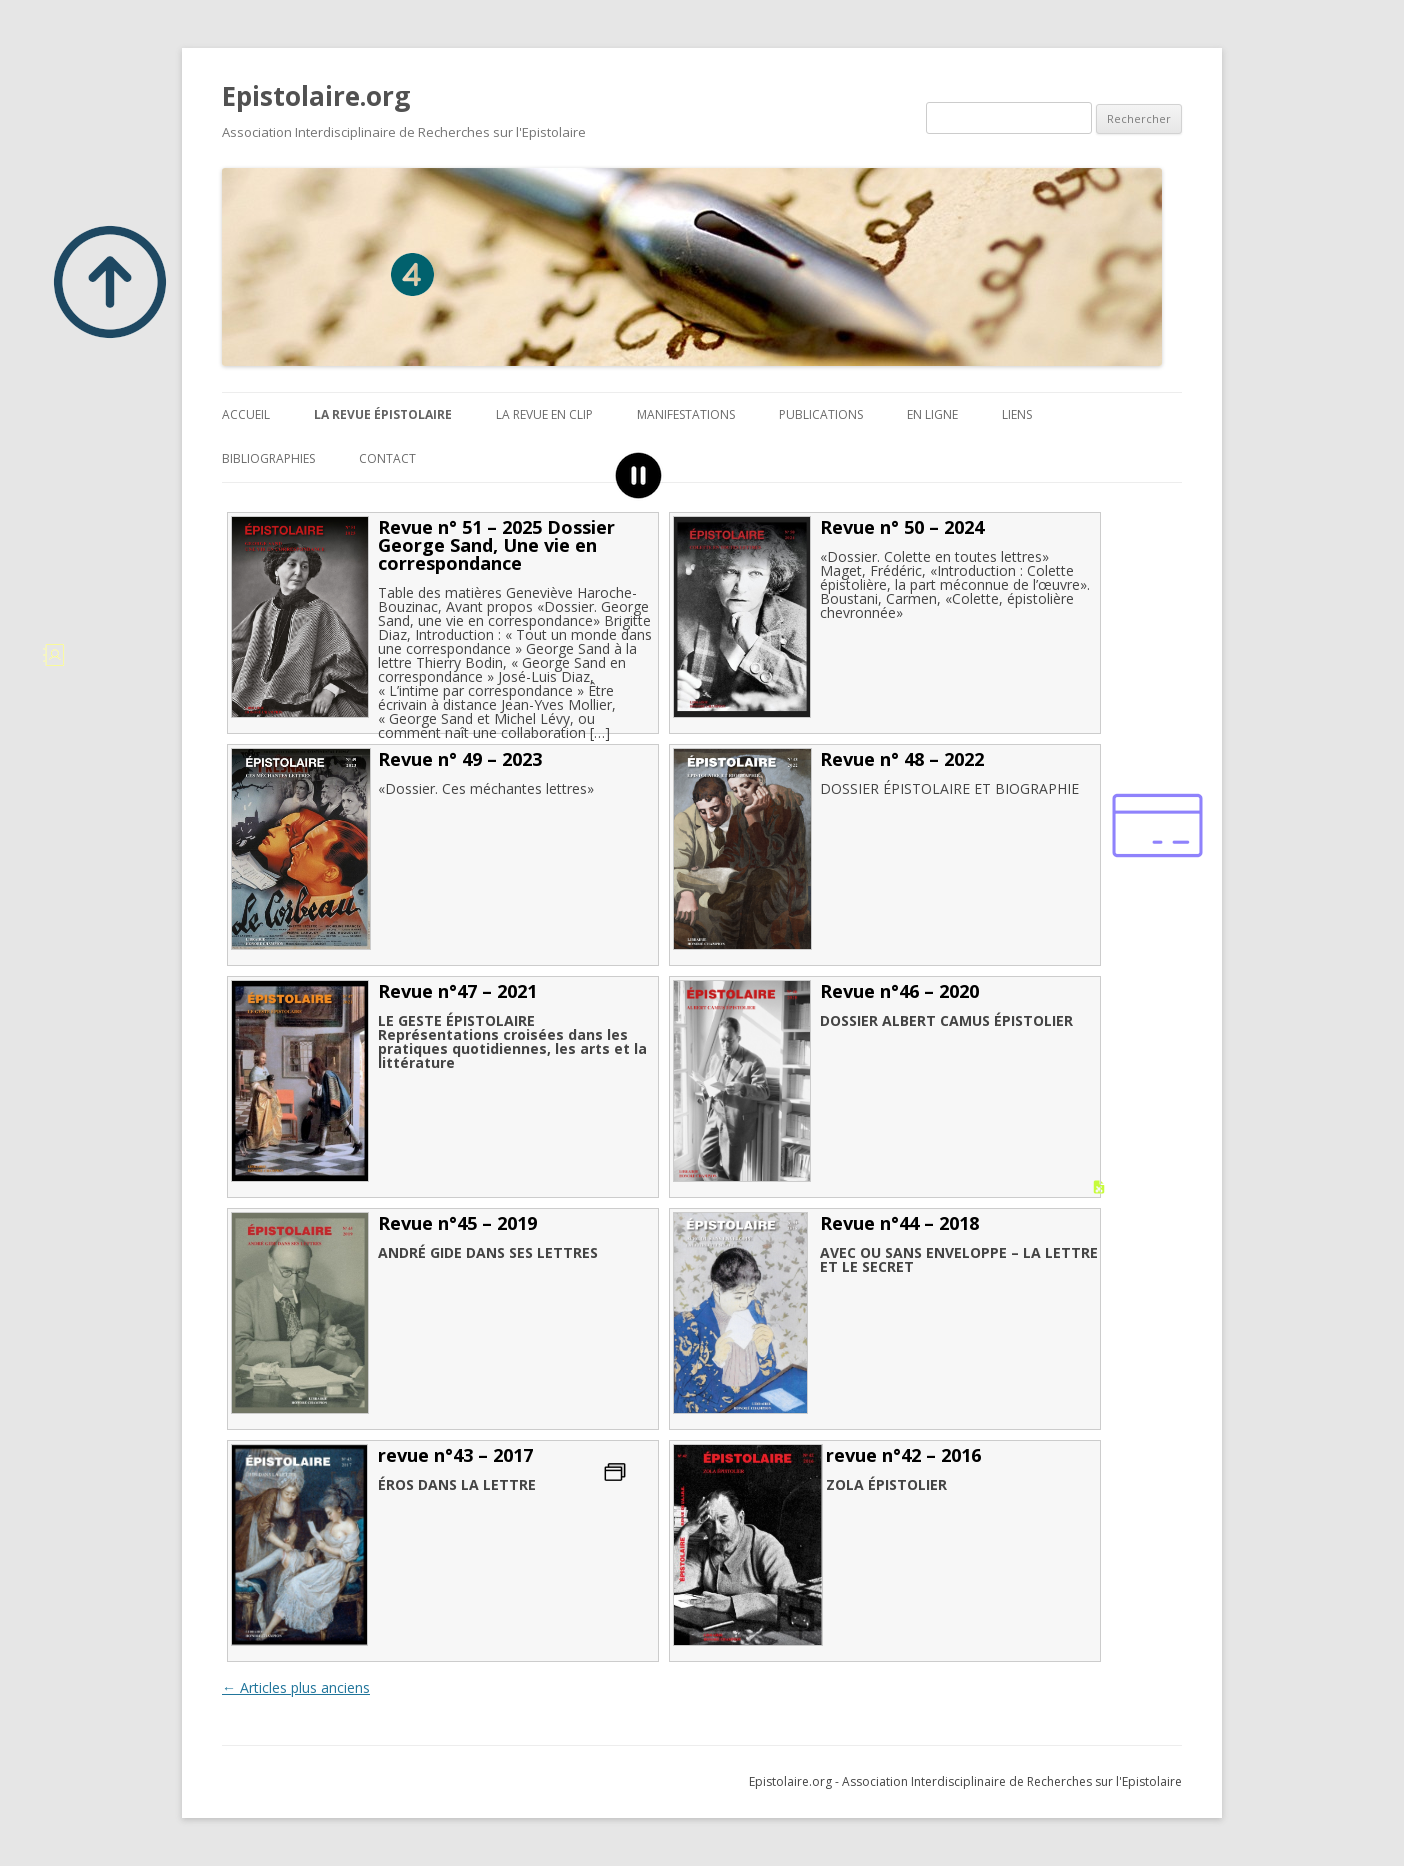  I want to click on pause media playback, so click(638, 475).